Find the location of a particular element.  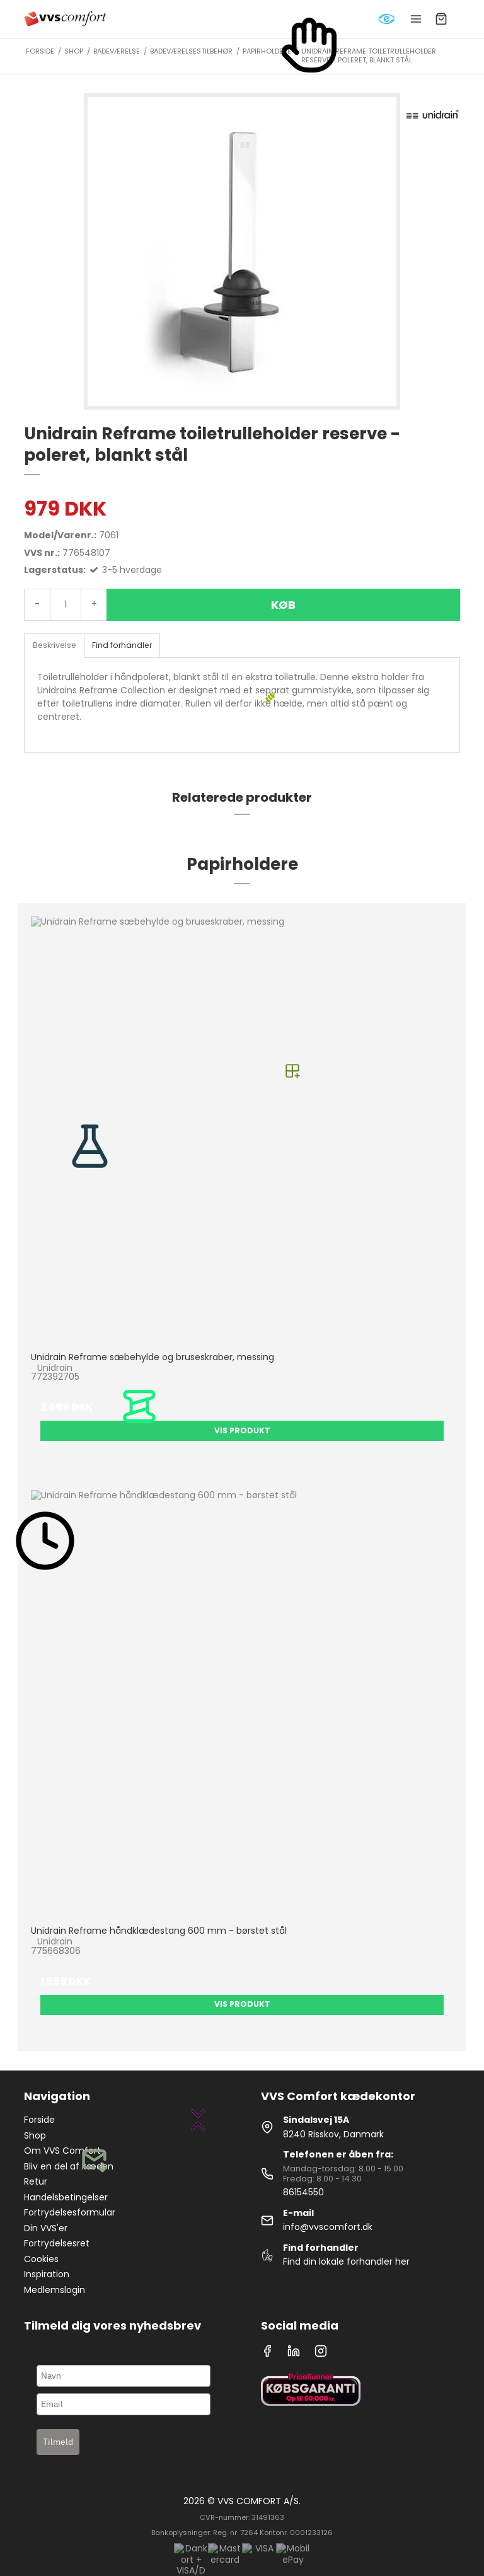

collapse expanded content is located at coordinates (198, 2120).